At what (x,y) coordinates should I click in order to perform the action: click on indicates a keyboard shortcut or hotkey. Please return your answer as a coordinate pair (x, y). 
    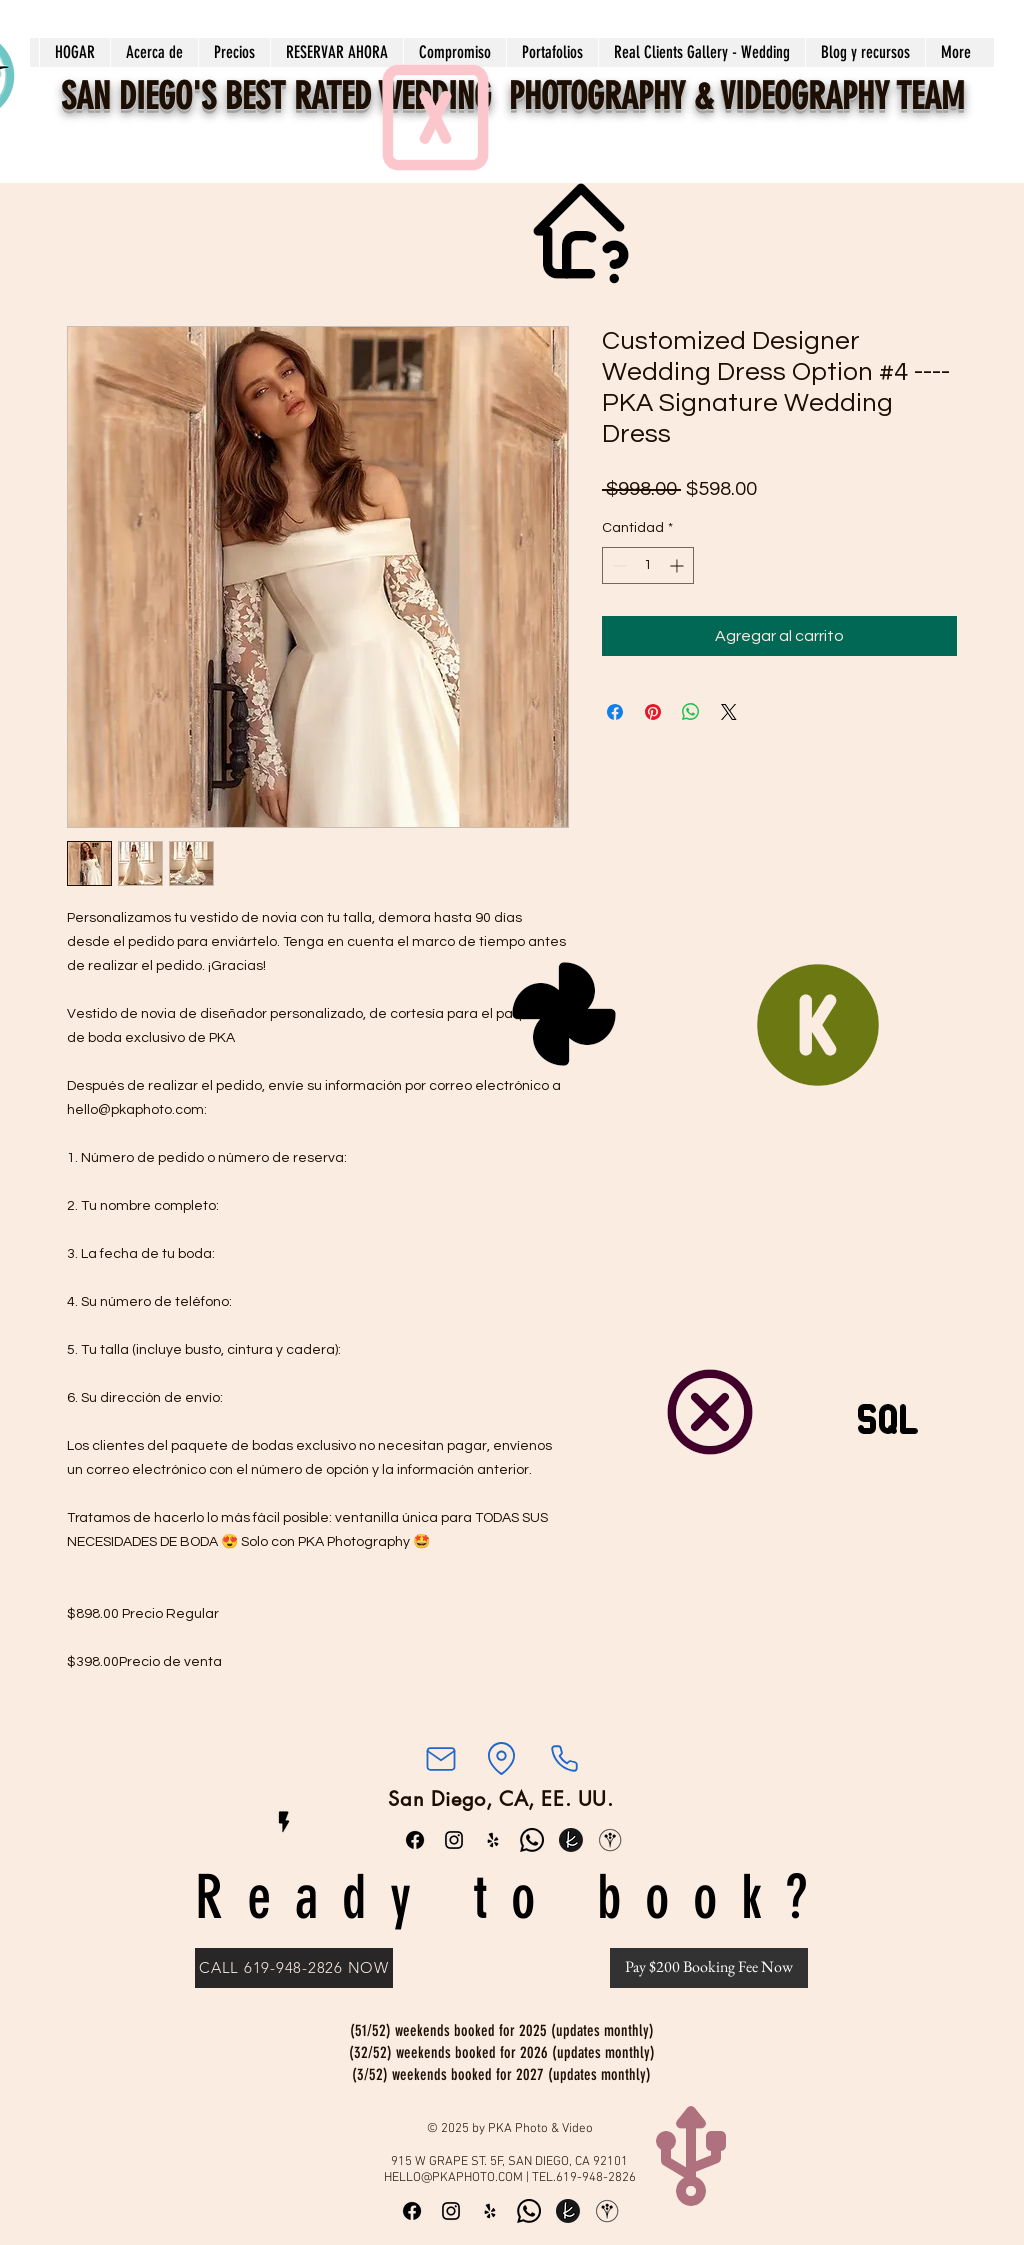
    Looking at the image, I should click on (818, 1025).